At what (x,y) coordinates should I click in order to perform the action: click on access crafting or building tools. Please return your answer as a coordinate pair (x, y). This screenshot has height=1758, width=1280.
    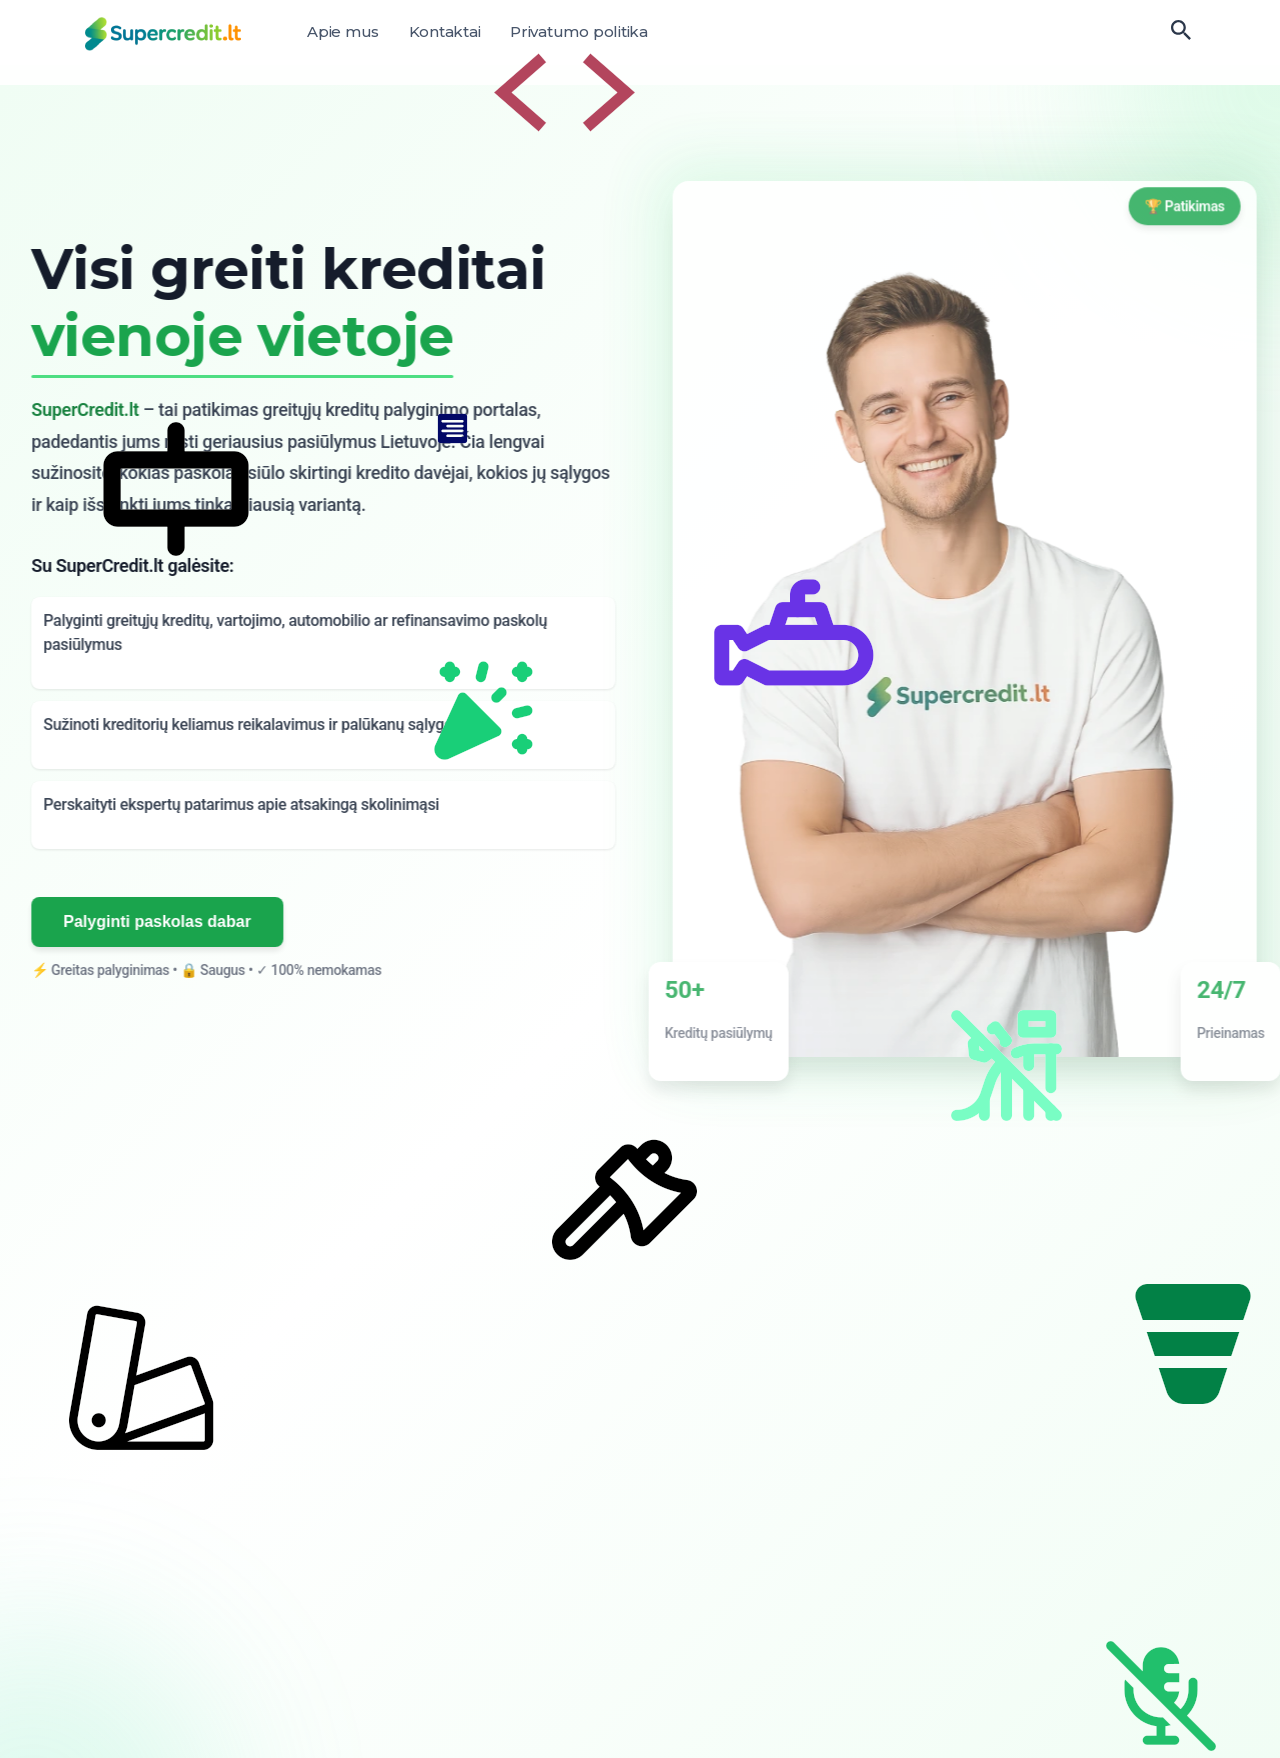
    Looking at the image, I should click on (624, 1205).